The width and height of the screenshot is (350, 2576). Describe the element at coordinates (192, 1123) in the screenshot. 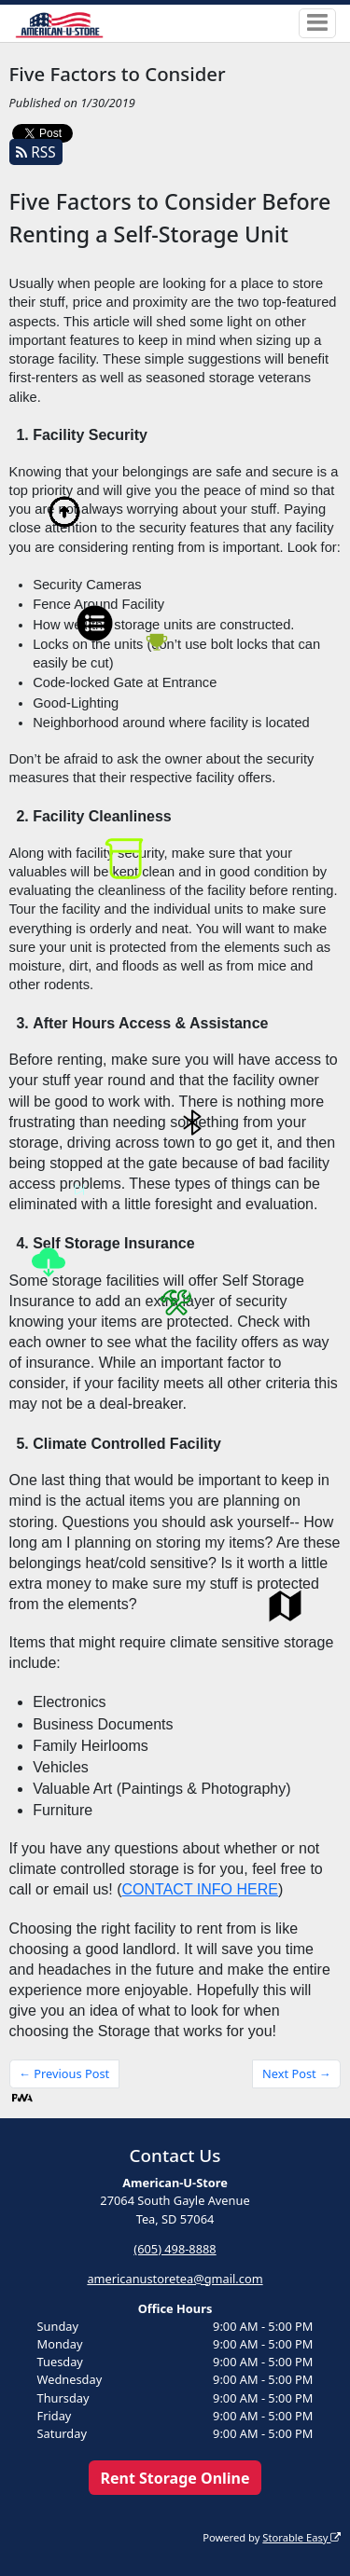

I see `toggle bluetooth connectivity on or off` at that location.